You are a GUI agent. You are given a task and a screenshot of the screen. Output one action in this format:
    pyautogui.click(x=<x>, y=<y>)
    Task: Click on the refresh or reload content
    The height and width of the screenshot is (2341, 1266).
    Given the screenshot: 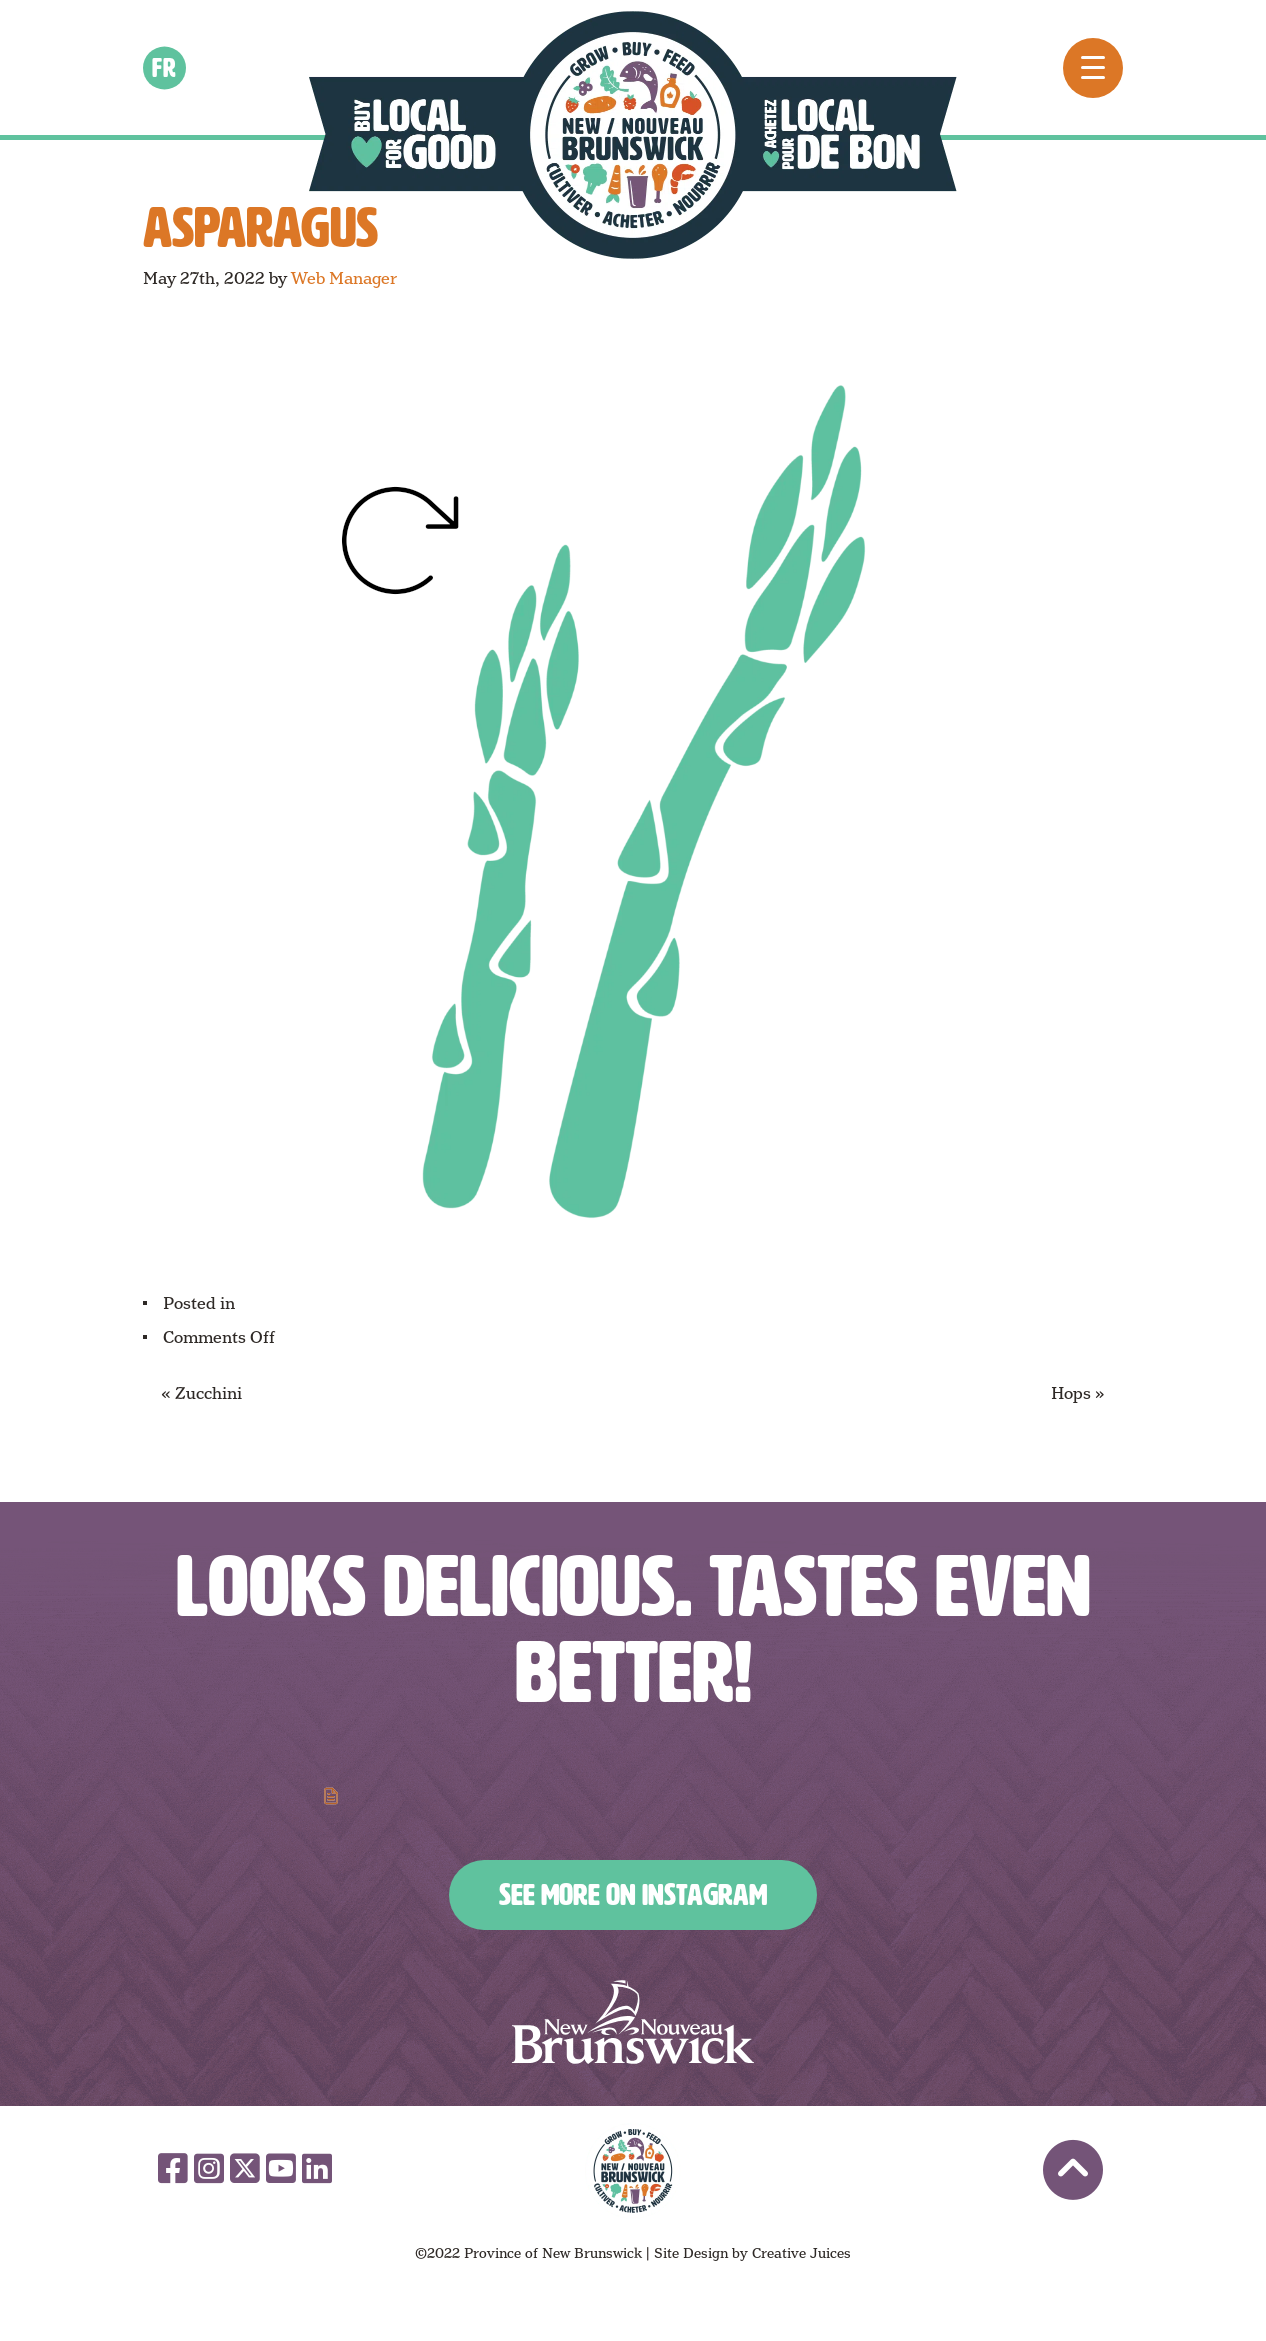 What is the action you would take?
    pyautogui.click(x=395, y=540)
    